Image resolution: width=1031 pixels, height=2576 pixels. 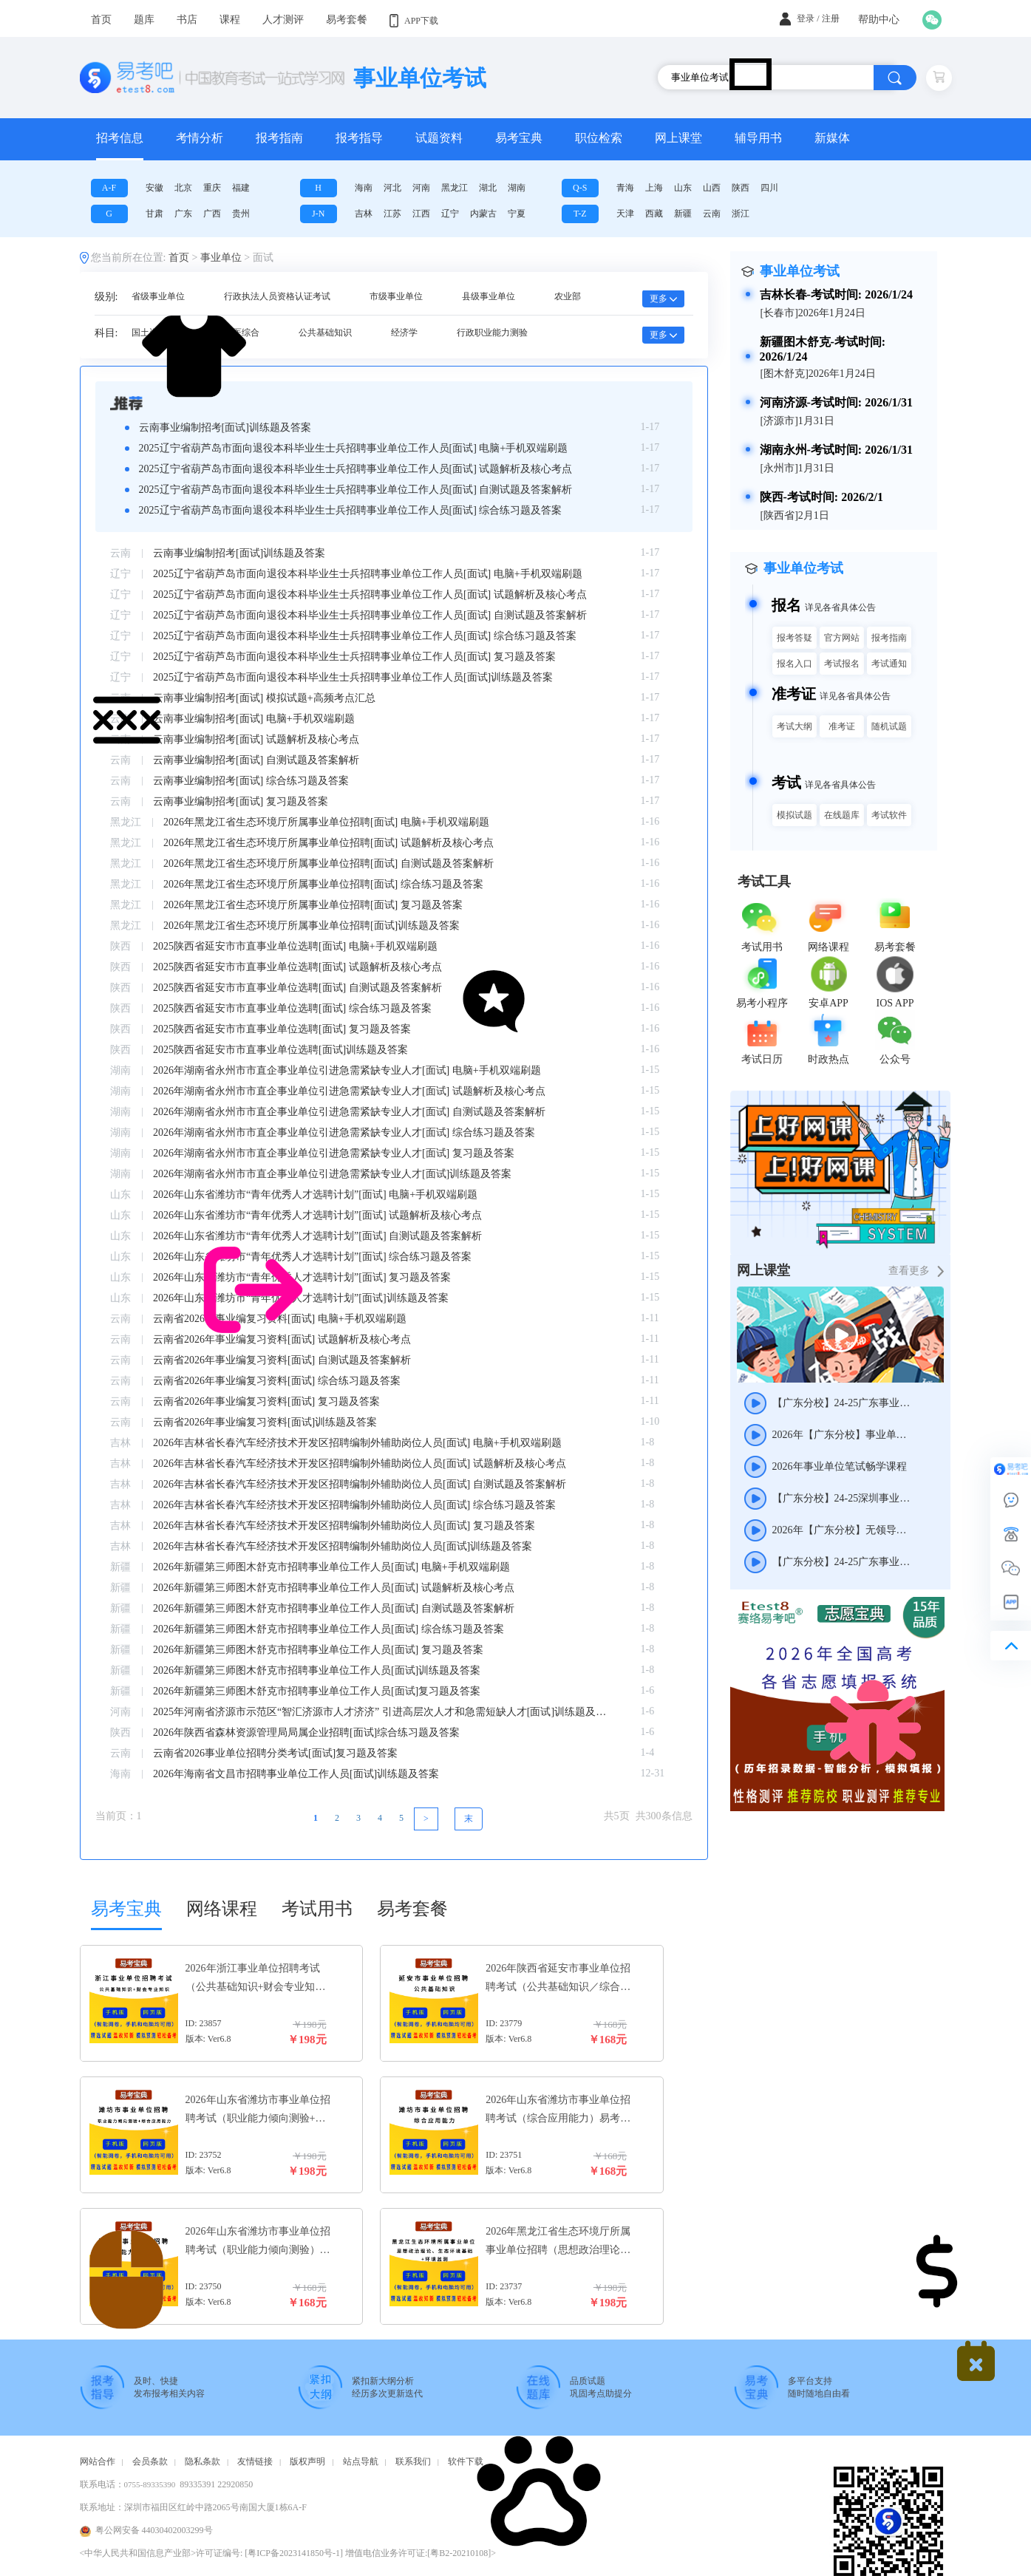 I want to click on report a bug or issue, so click(x=873, y=1723).